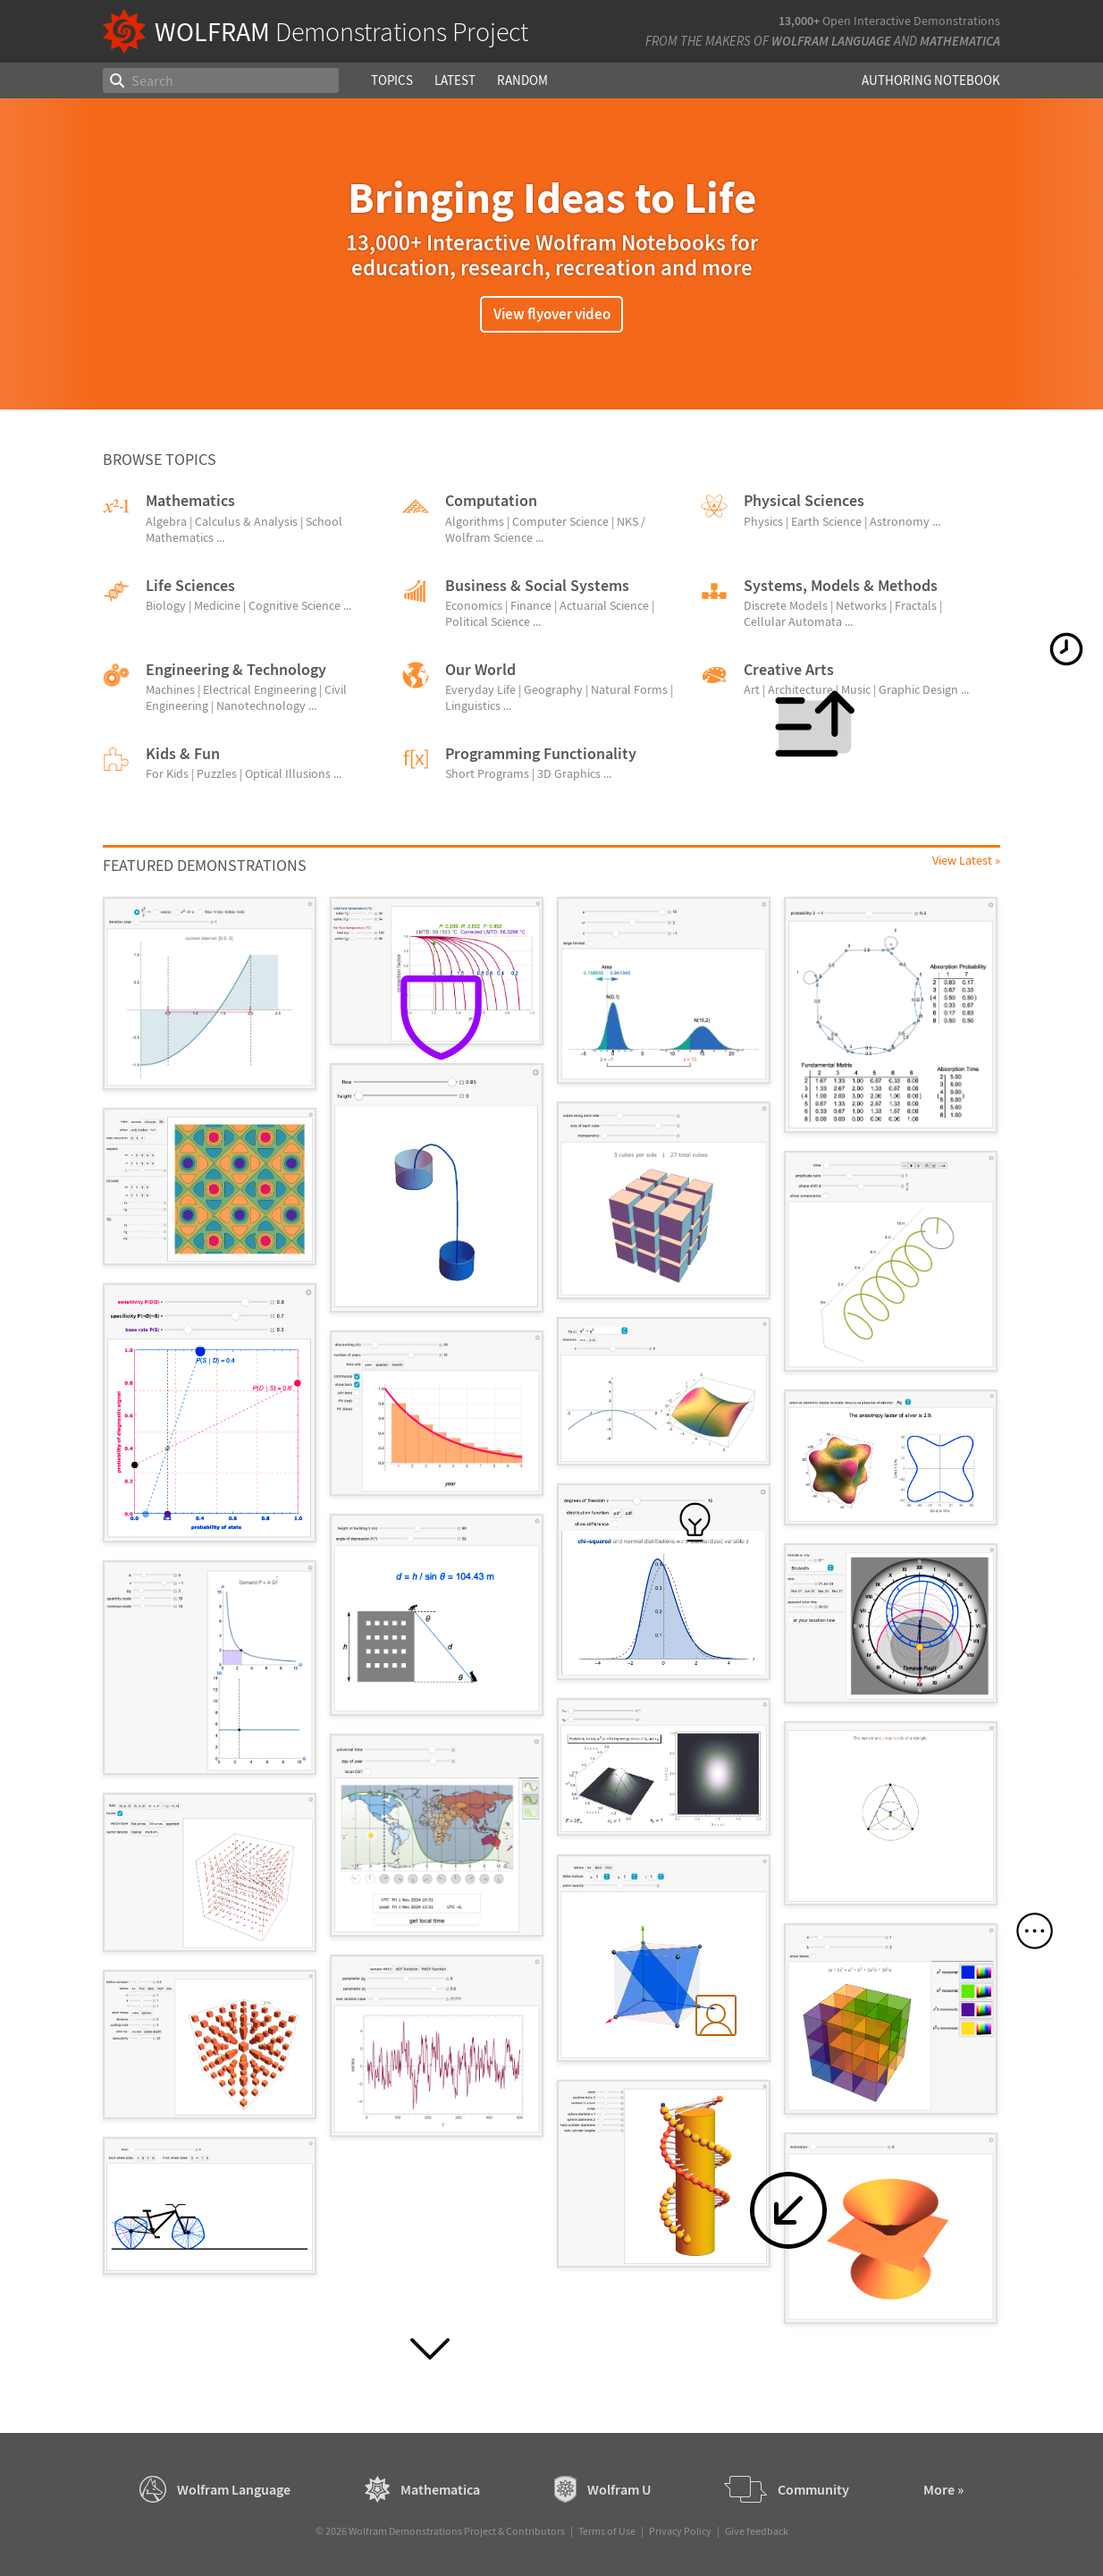 The width and height of the screenshot is (1103, 2576). Describe the element at coordinates (716, 2015) in the screenshot. I see `view user profile` at that location.